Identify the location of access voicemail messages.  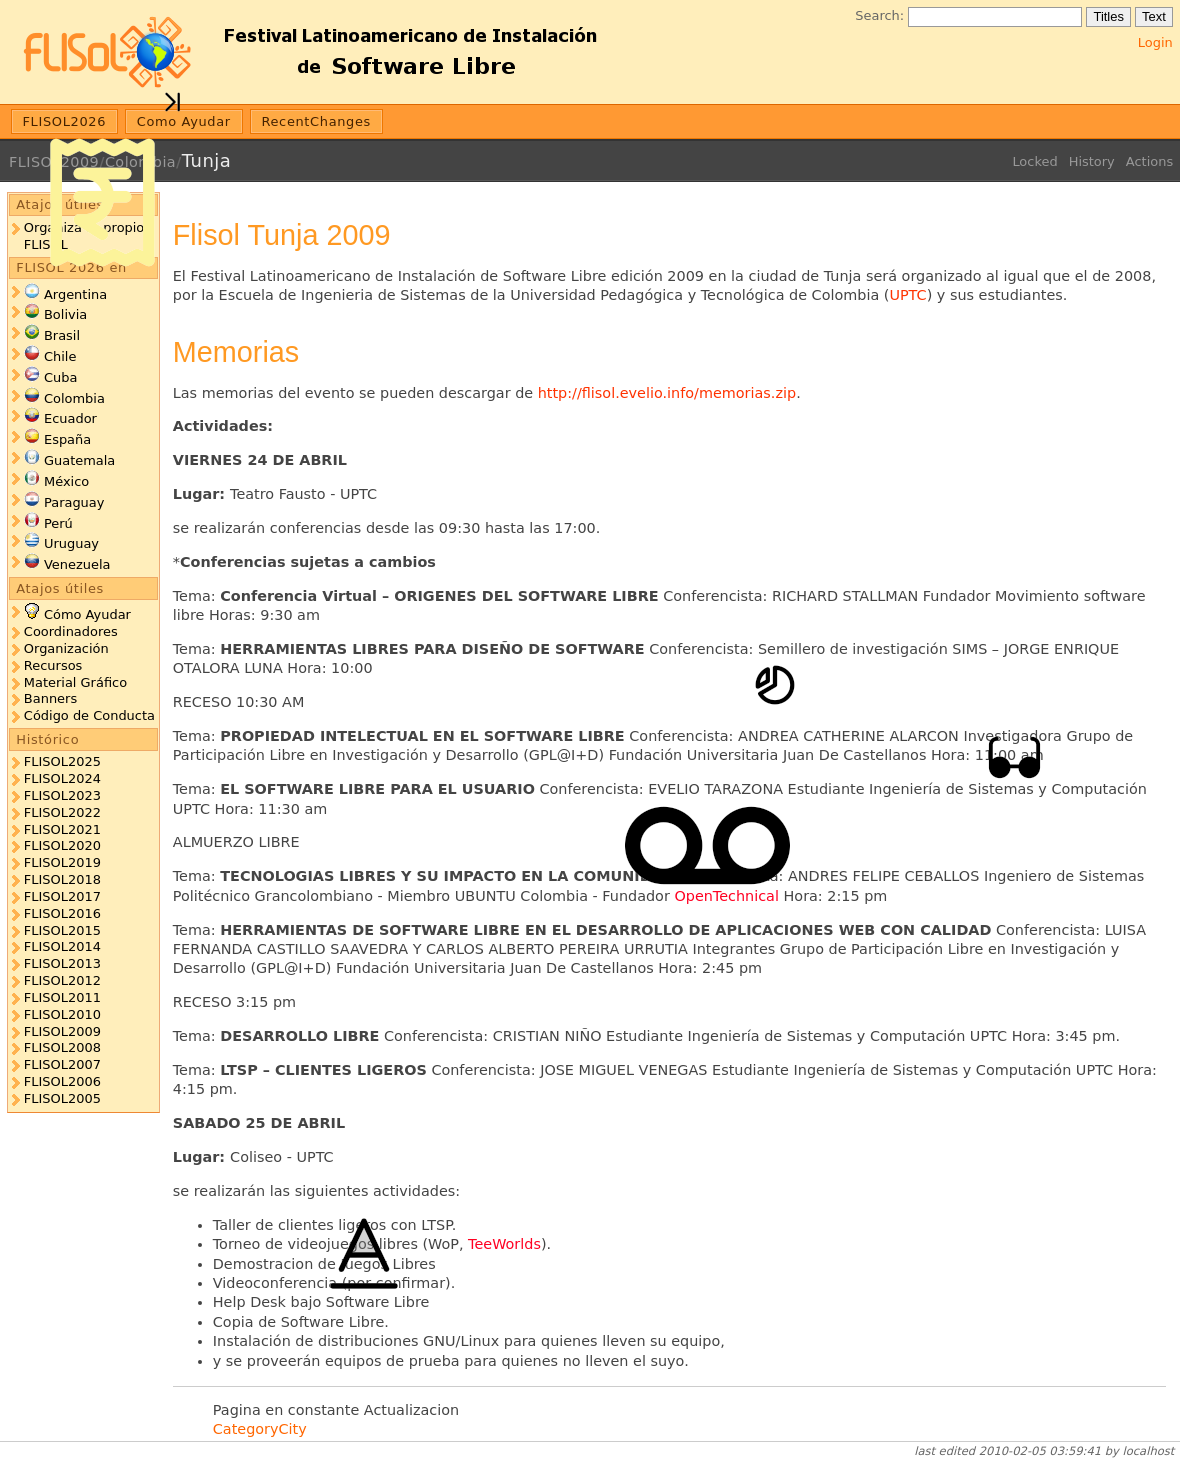
(707, 845).